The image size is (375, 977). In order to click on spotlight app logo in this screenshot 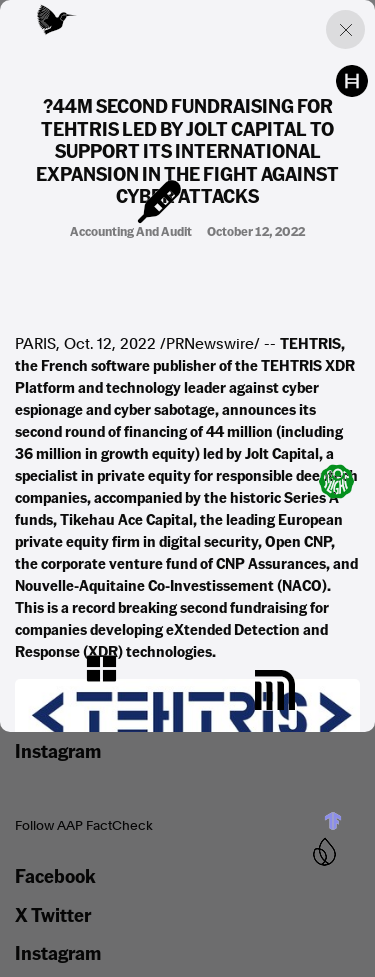, I will do `click(336, 481)`.